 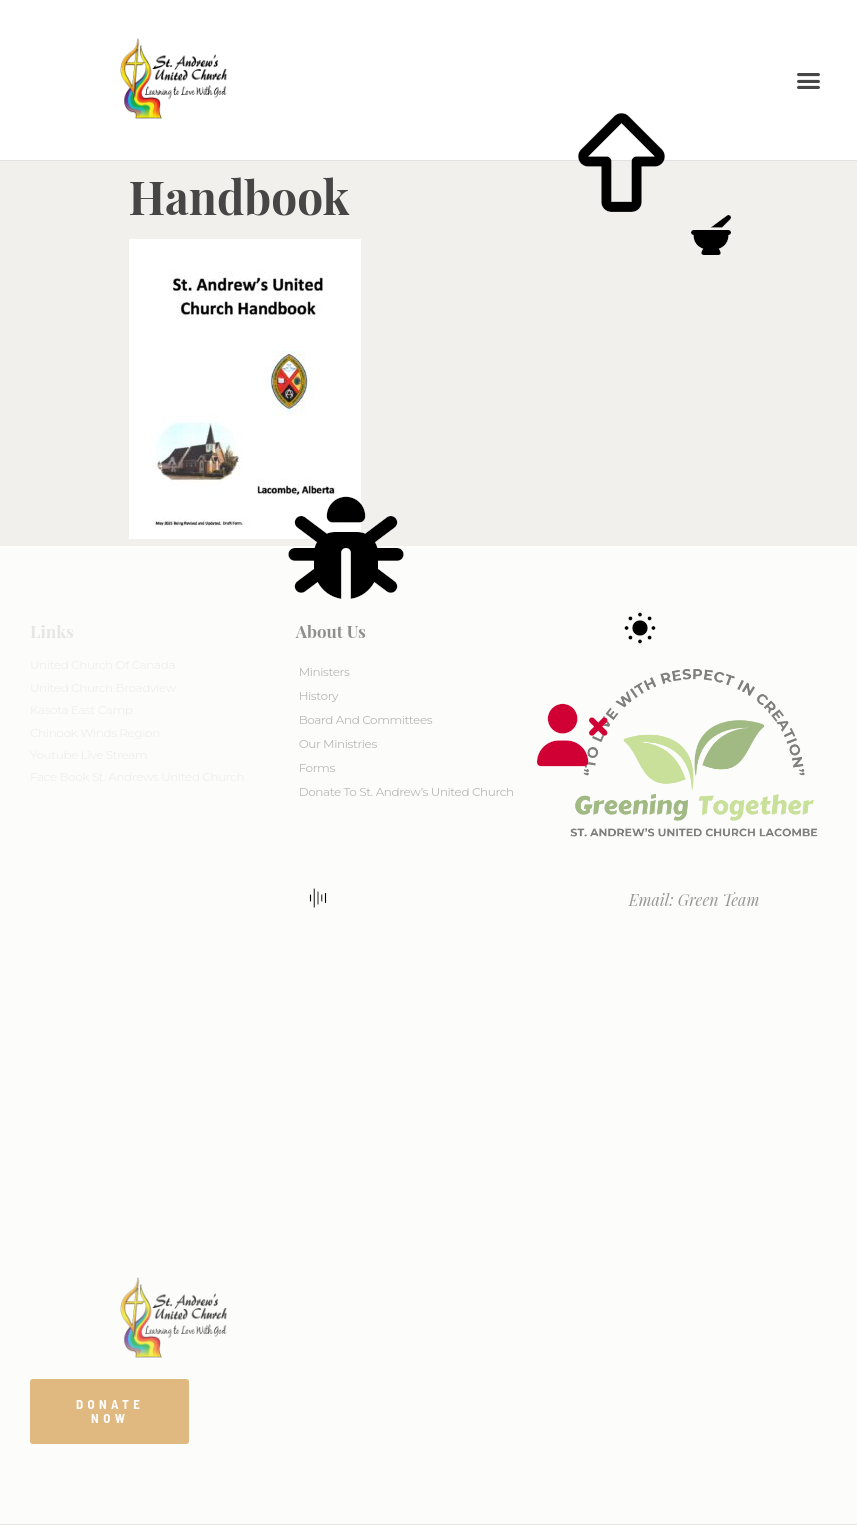 What do you see at coordinates (711, 235) in the screenshot?
I see `access pharmacy or medication features` at bounding box center [711, 235].